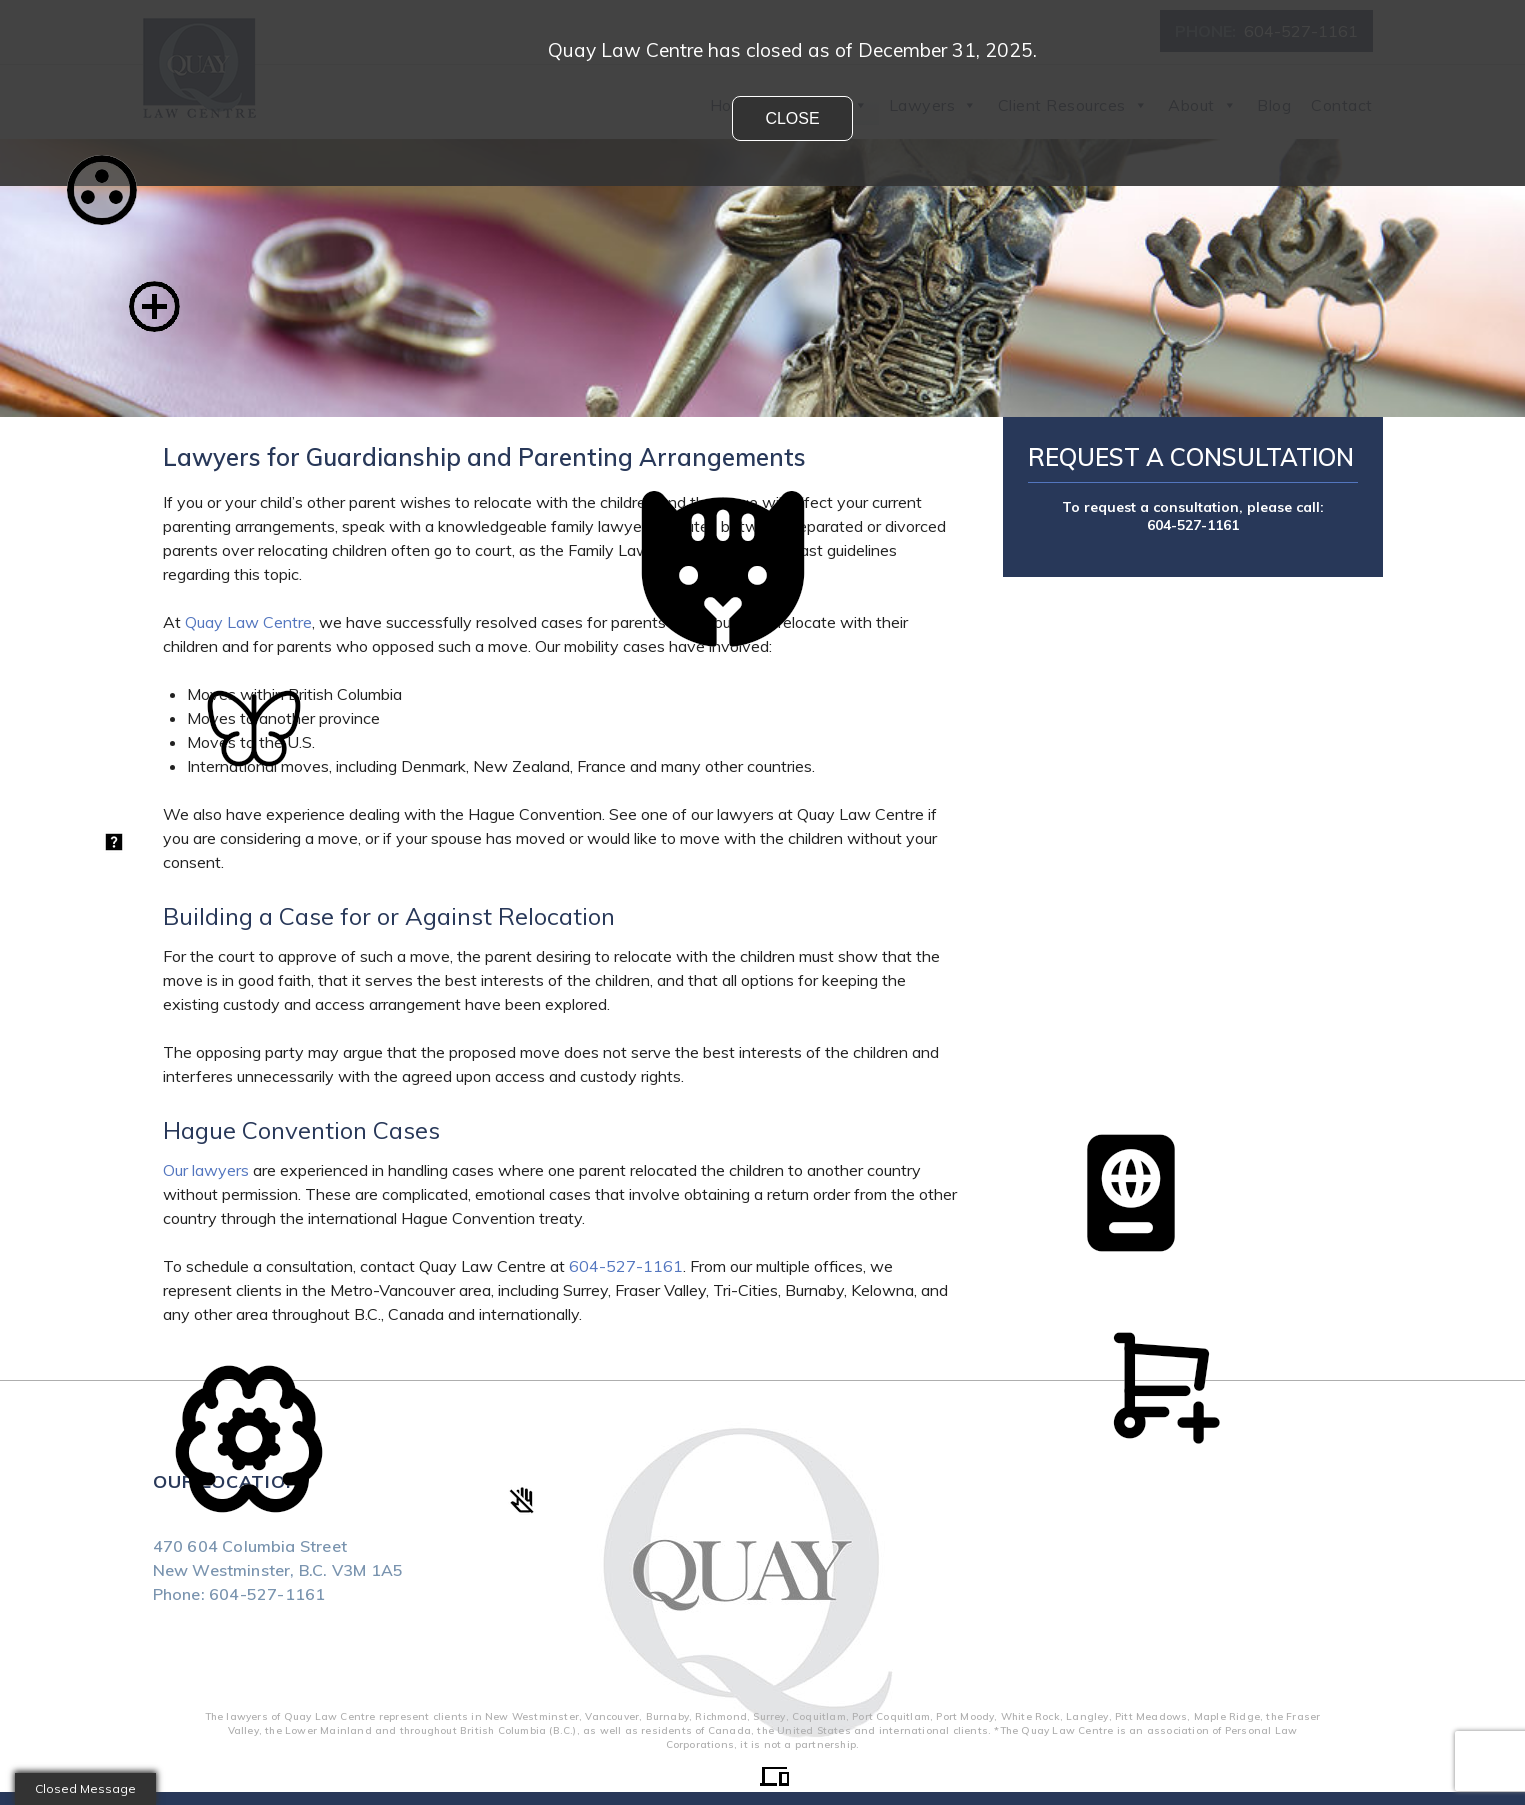  I want to click on access help center or support resources, so click(114, 842).